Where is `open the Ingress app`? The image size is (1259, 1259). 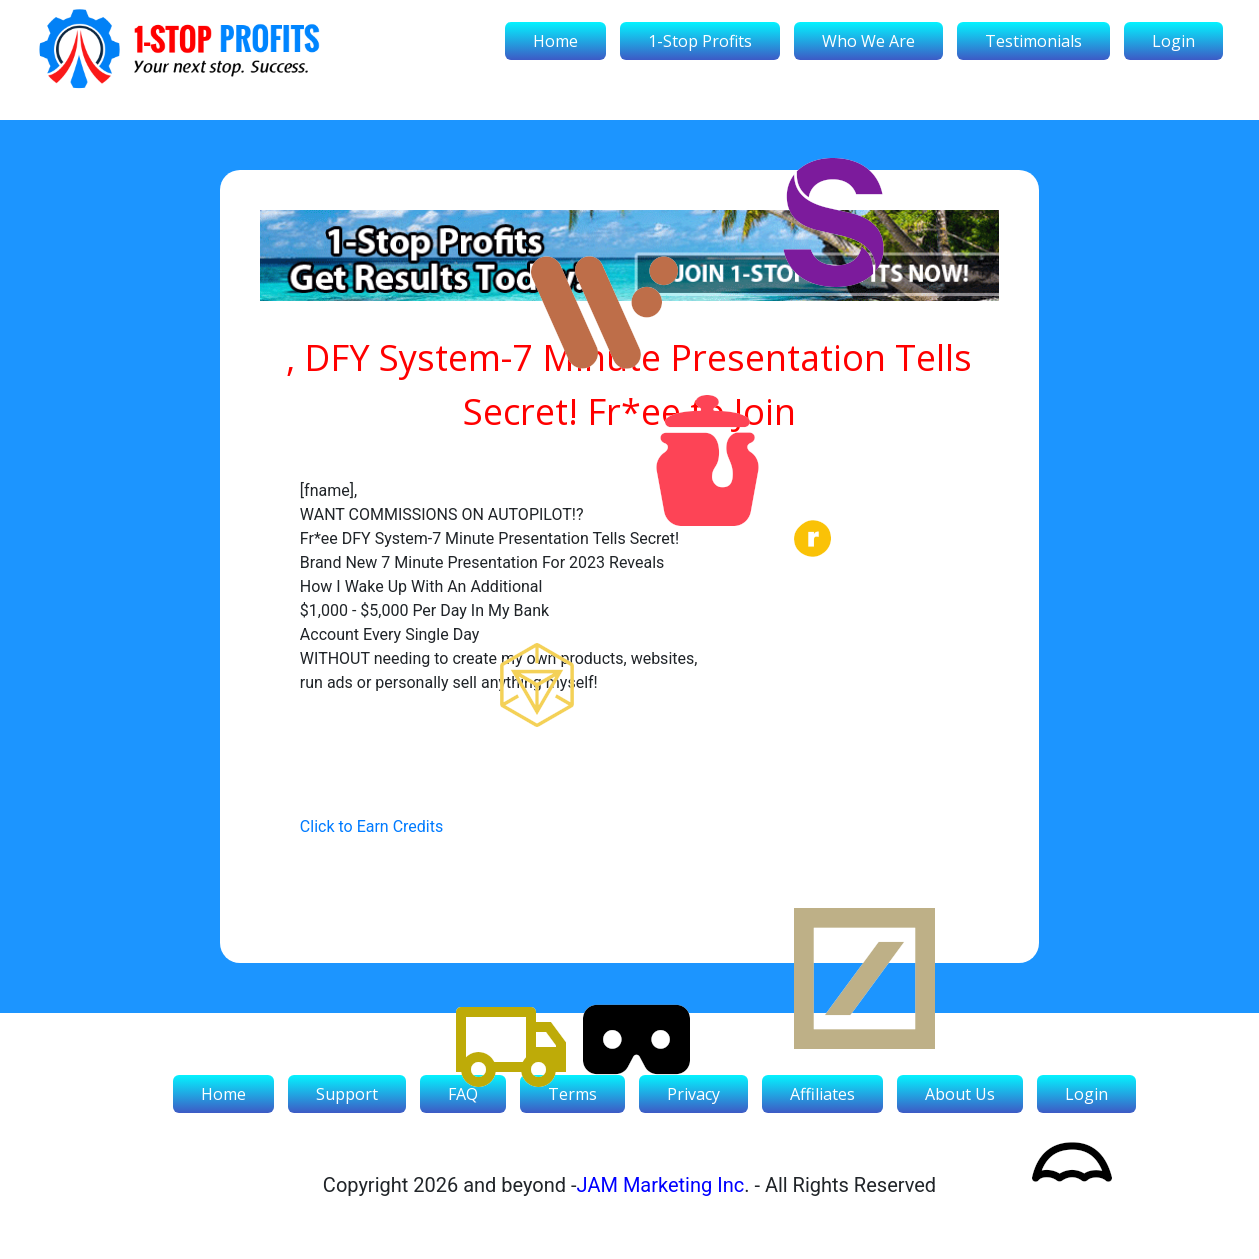 open the Ingress app is located at coordinates (537, 685).